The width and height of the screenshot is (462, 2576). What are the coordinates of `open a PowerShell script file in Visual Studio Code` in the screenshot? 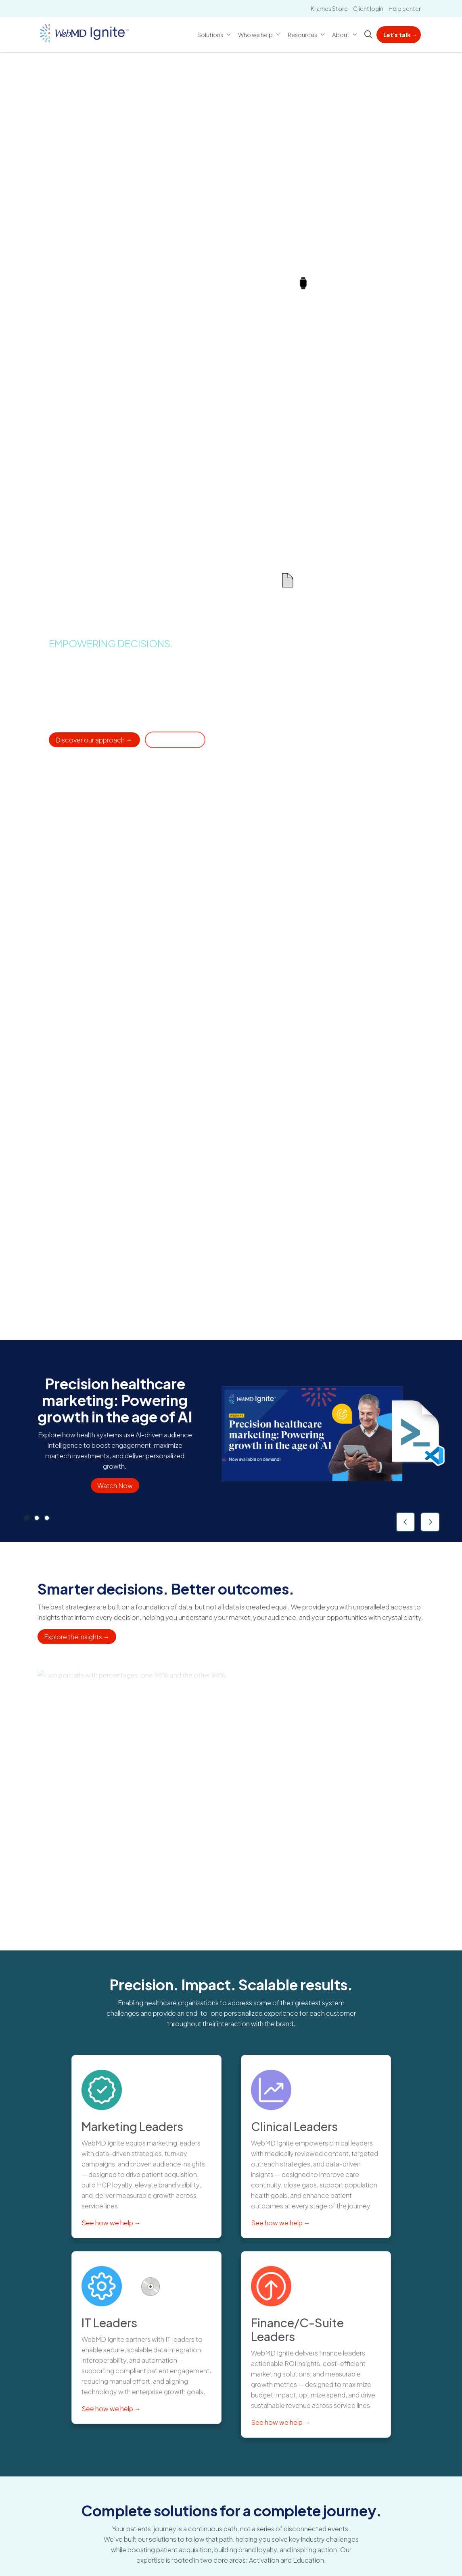 It's located at (415, 1432).